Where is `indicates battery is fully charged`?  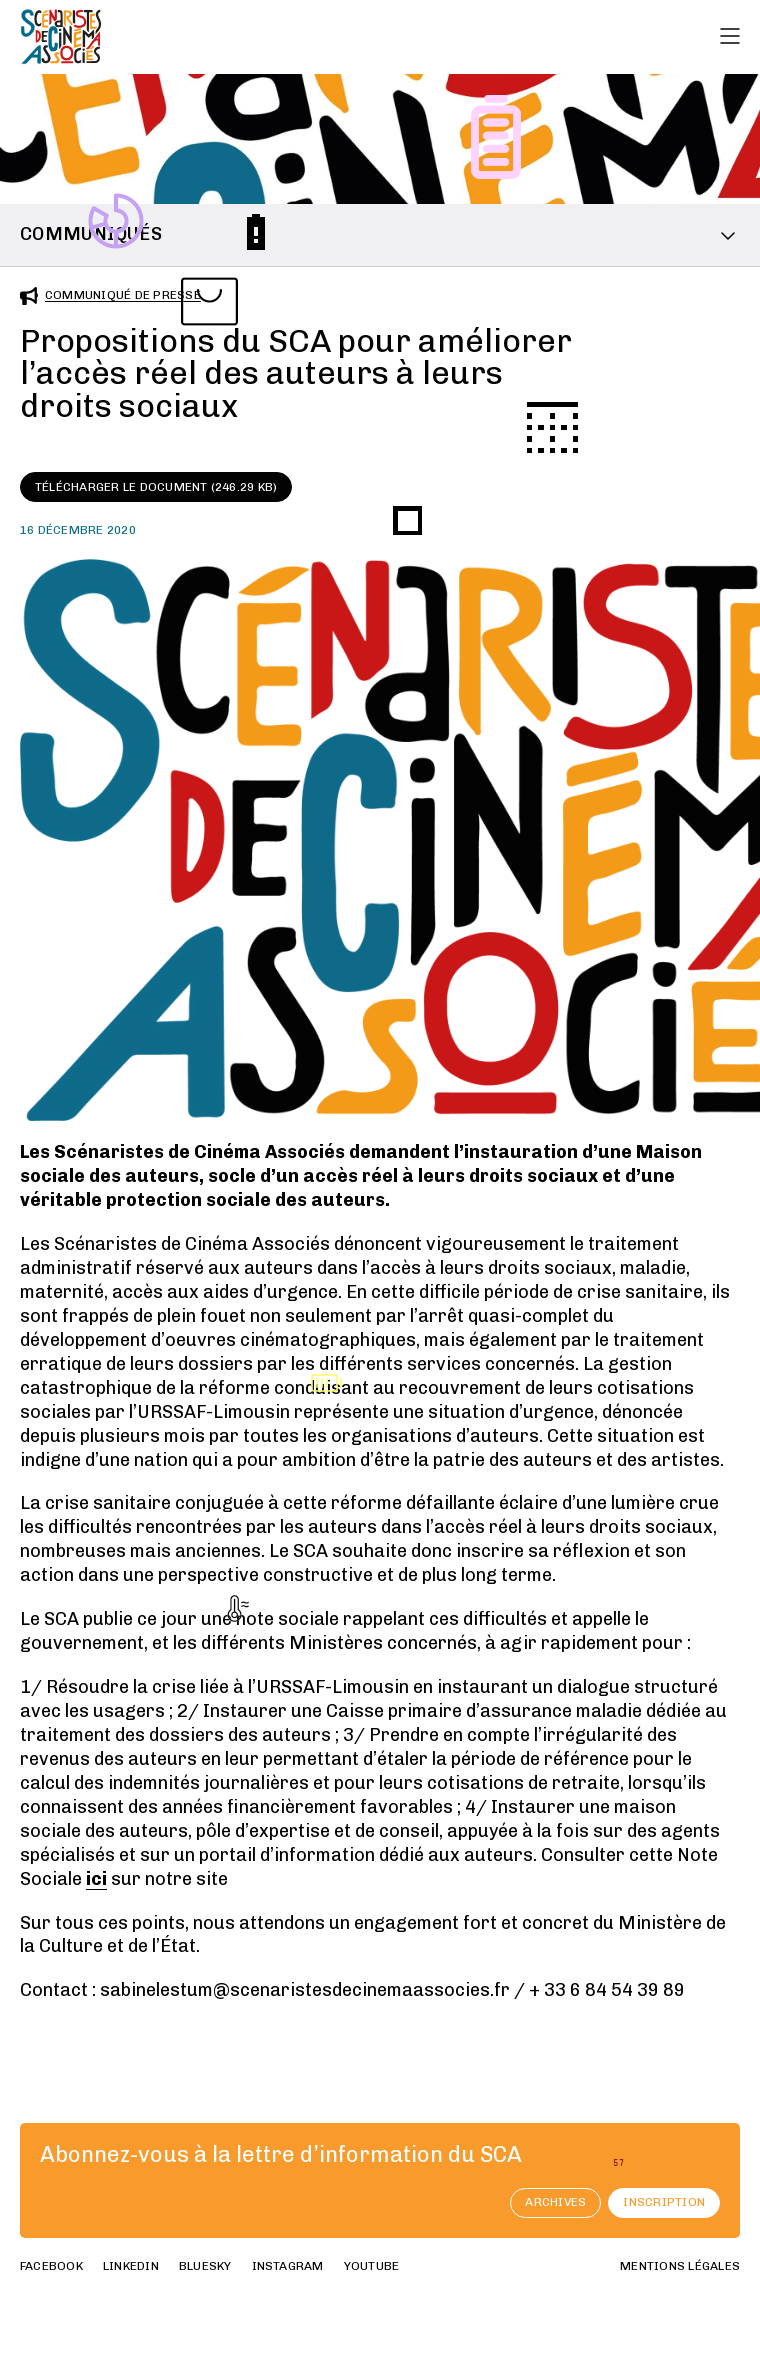 indicates battery is fully charged is located at coordinates (496, 137).